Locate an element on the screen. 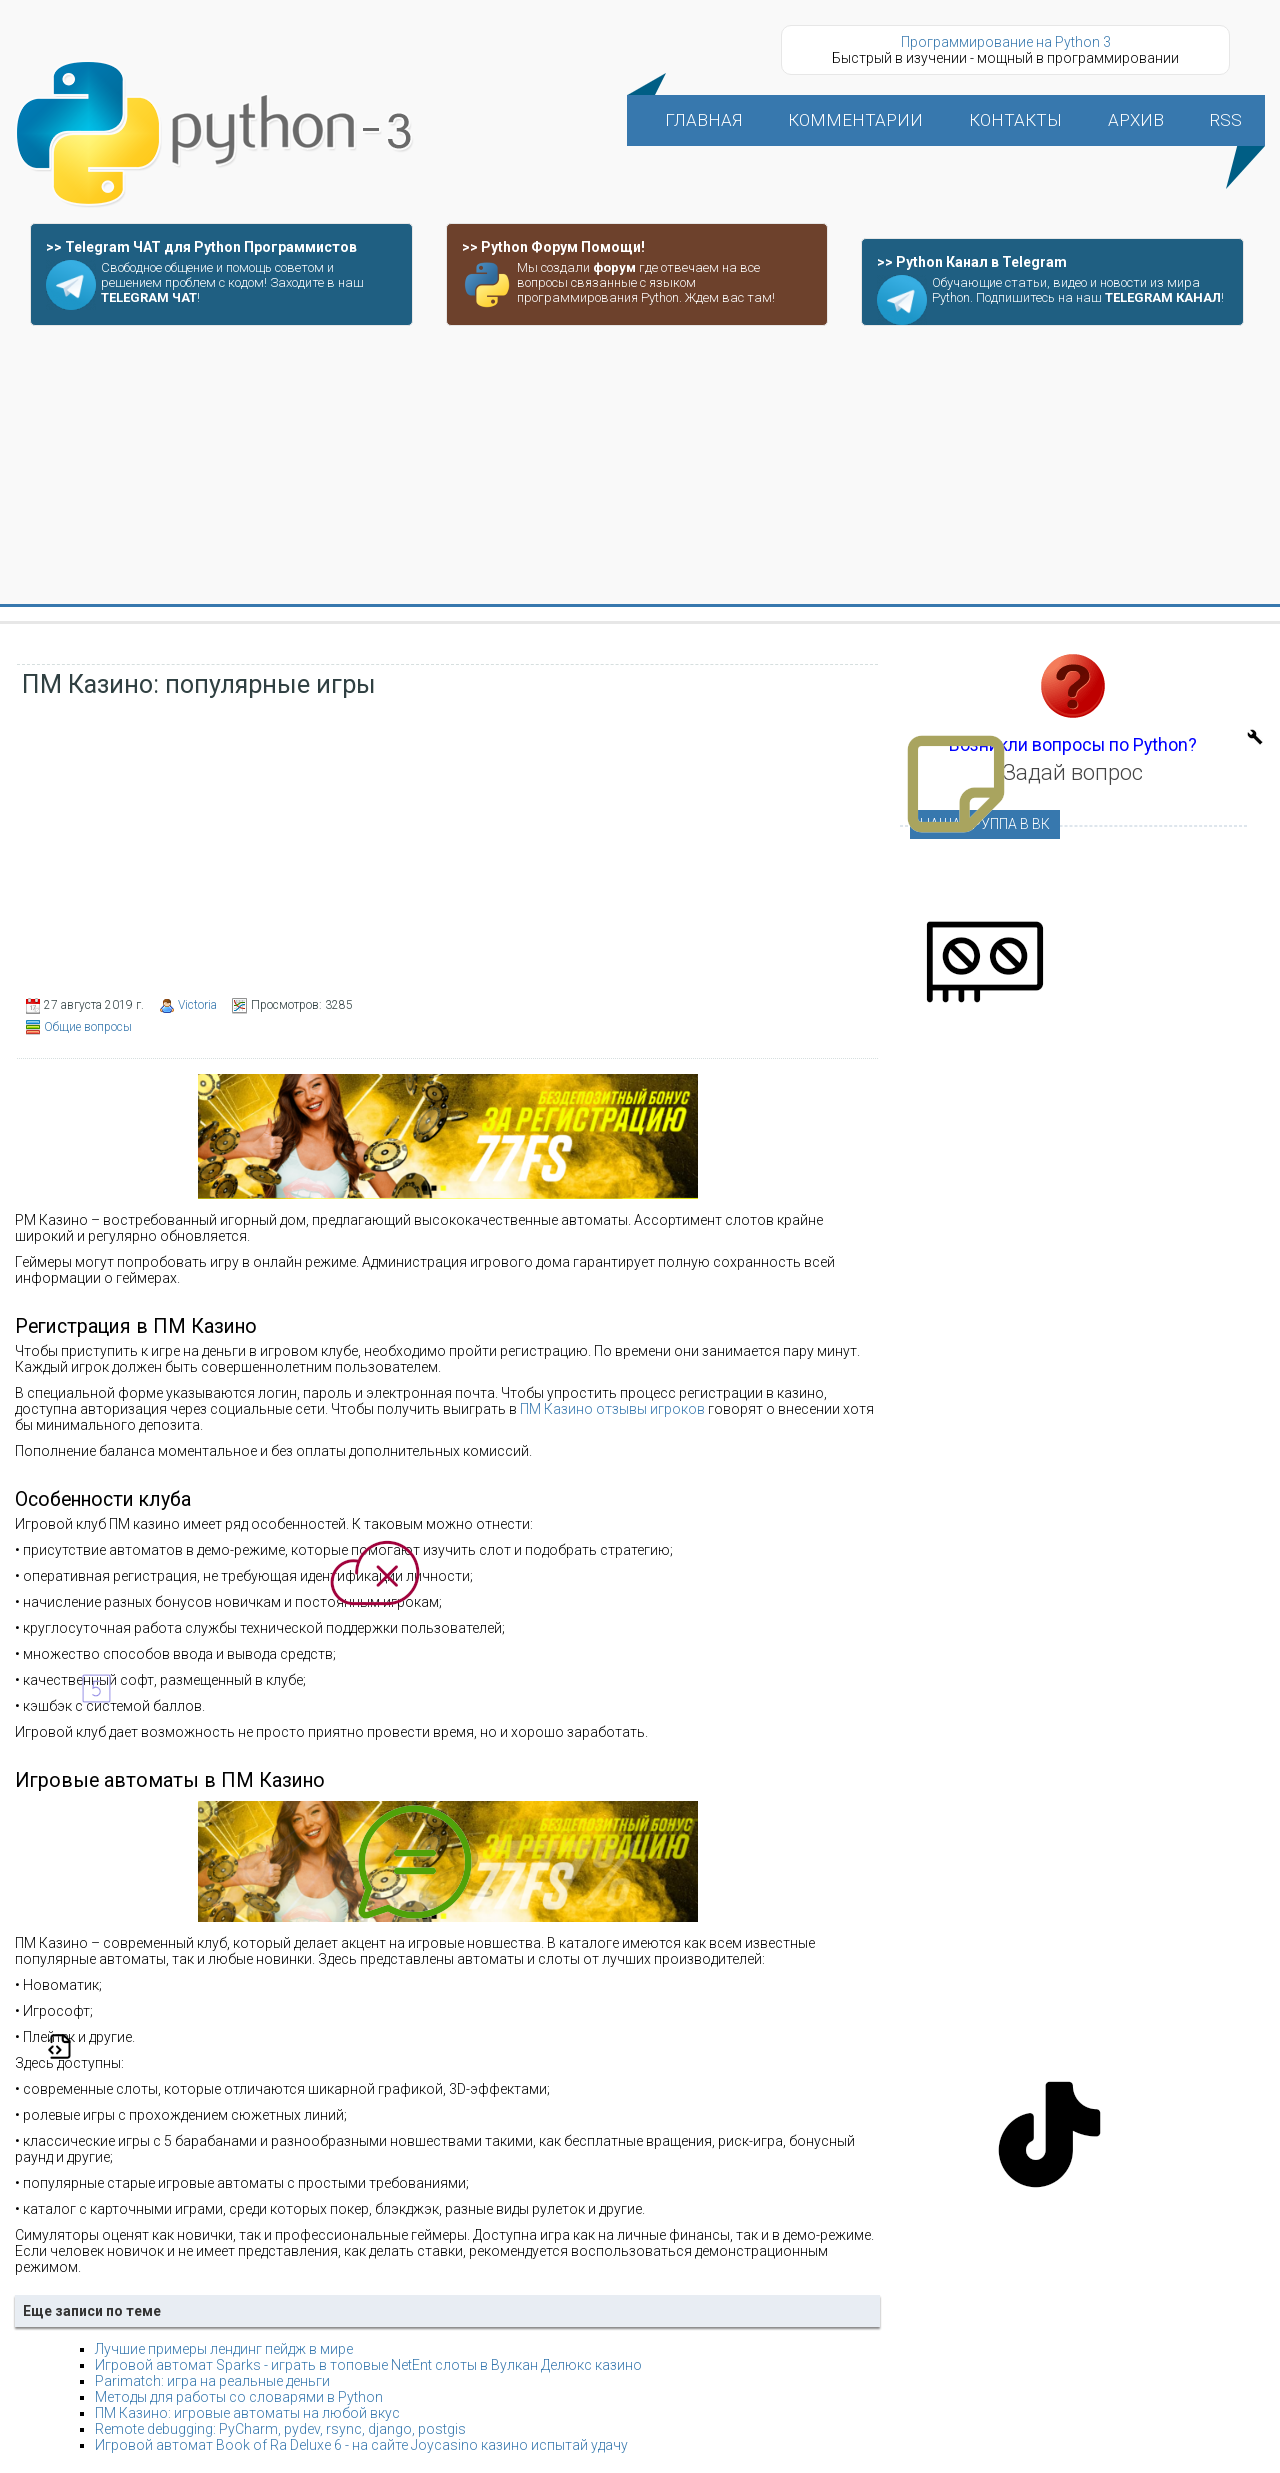 This screenshot has height=2473, width=1280. open the TikTok app is located at coordinates (1049, 2136).